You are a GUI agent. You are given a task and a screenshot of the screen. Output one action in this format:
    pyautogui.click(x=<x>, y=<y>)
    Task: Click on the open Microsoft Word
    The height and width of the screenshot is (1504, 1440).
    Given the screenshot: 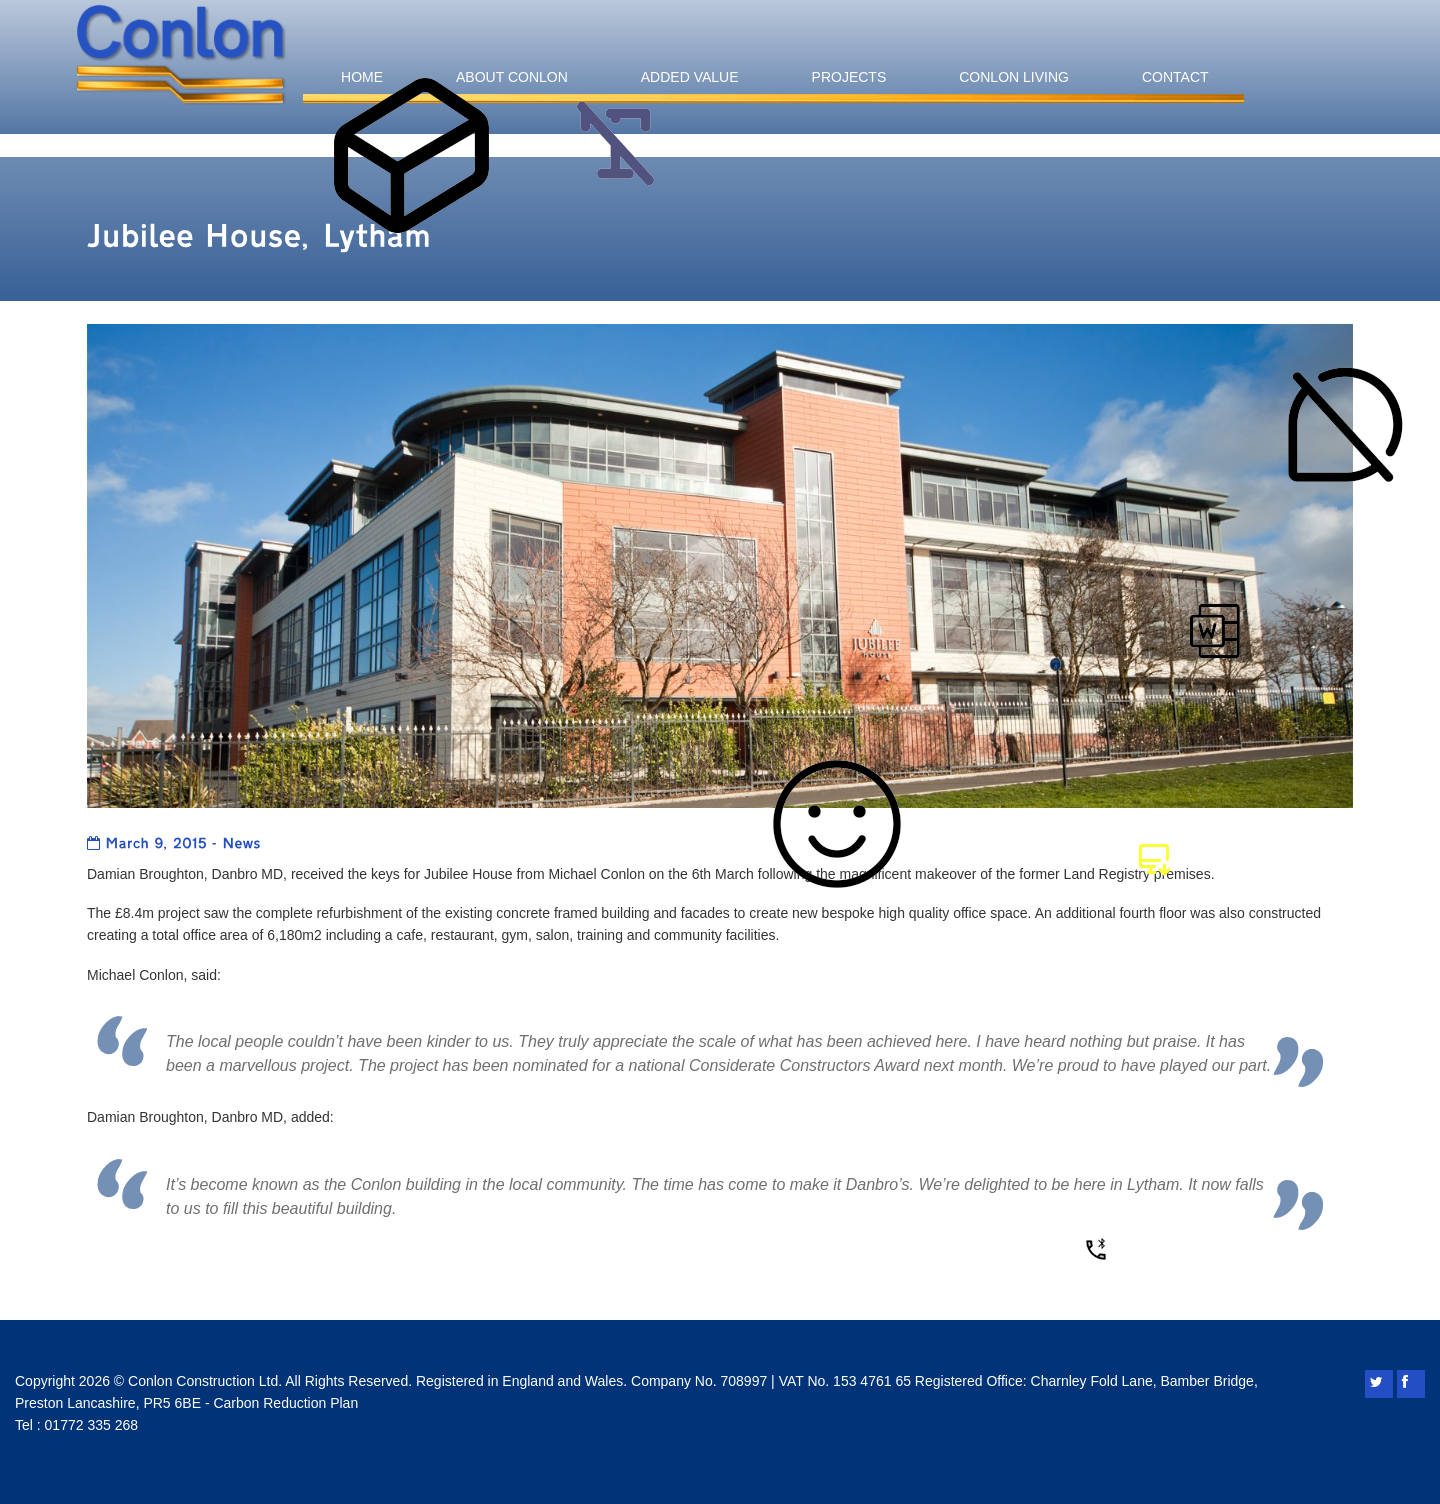 What is the action you would take?
    pyautogui.click(x=1217, y=631)
    